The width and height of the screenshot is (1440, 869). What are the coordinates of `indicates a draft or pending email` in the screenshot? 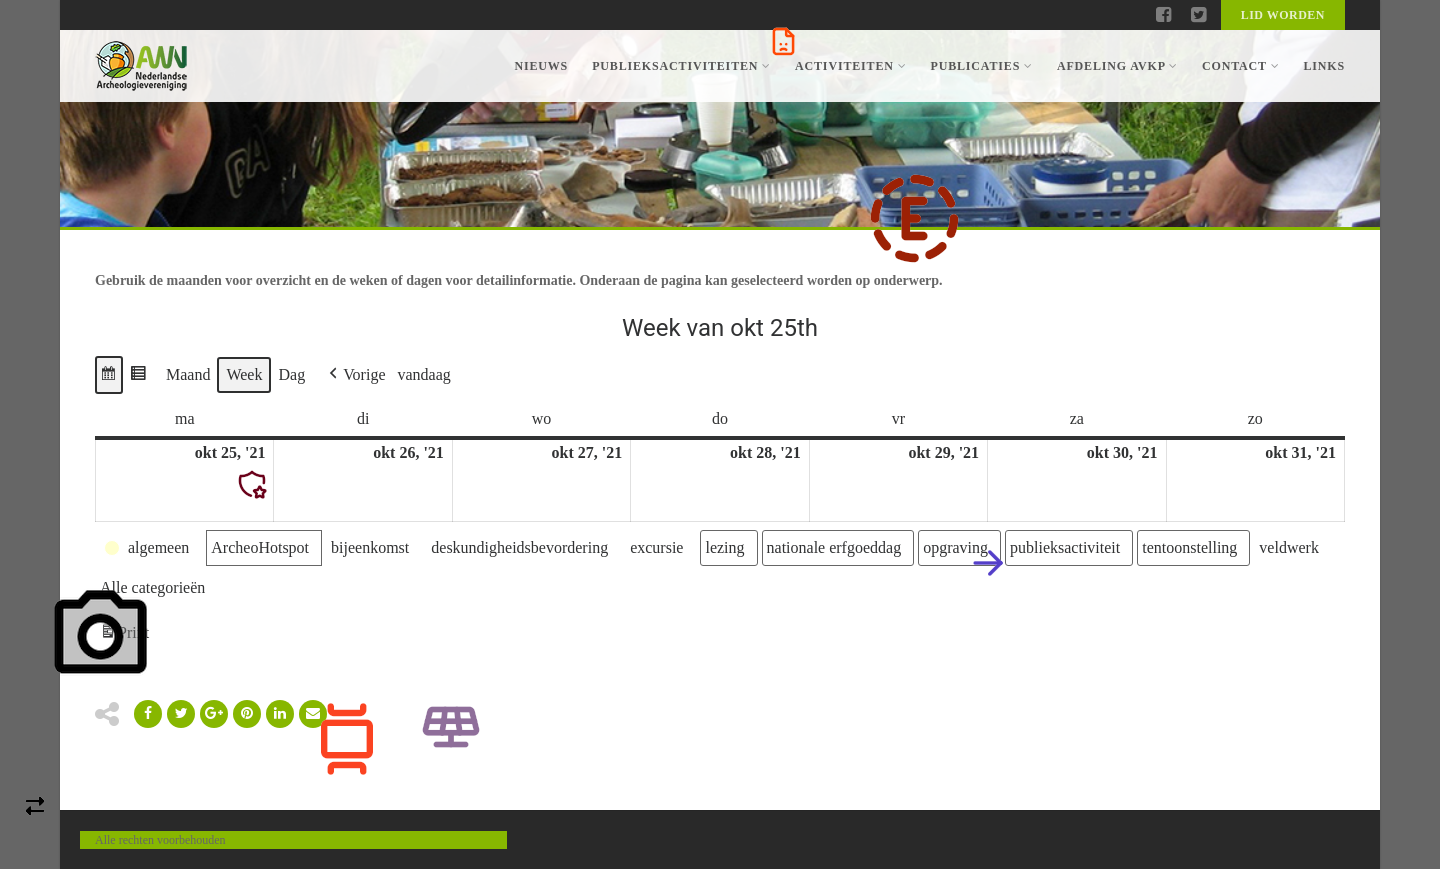 It's located at (914, 218).